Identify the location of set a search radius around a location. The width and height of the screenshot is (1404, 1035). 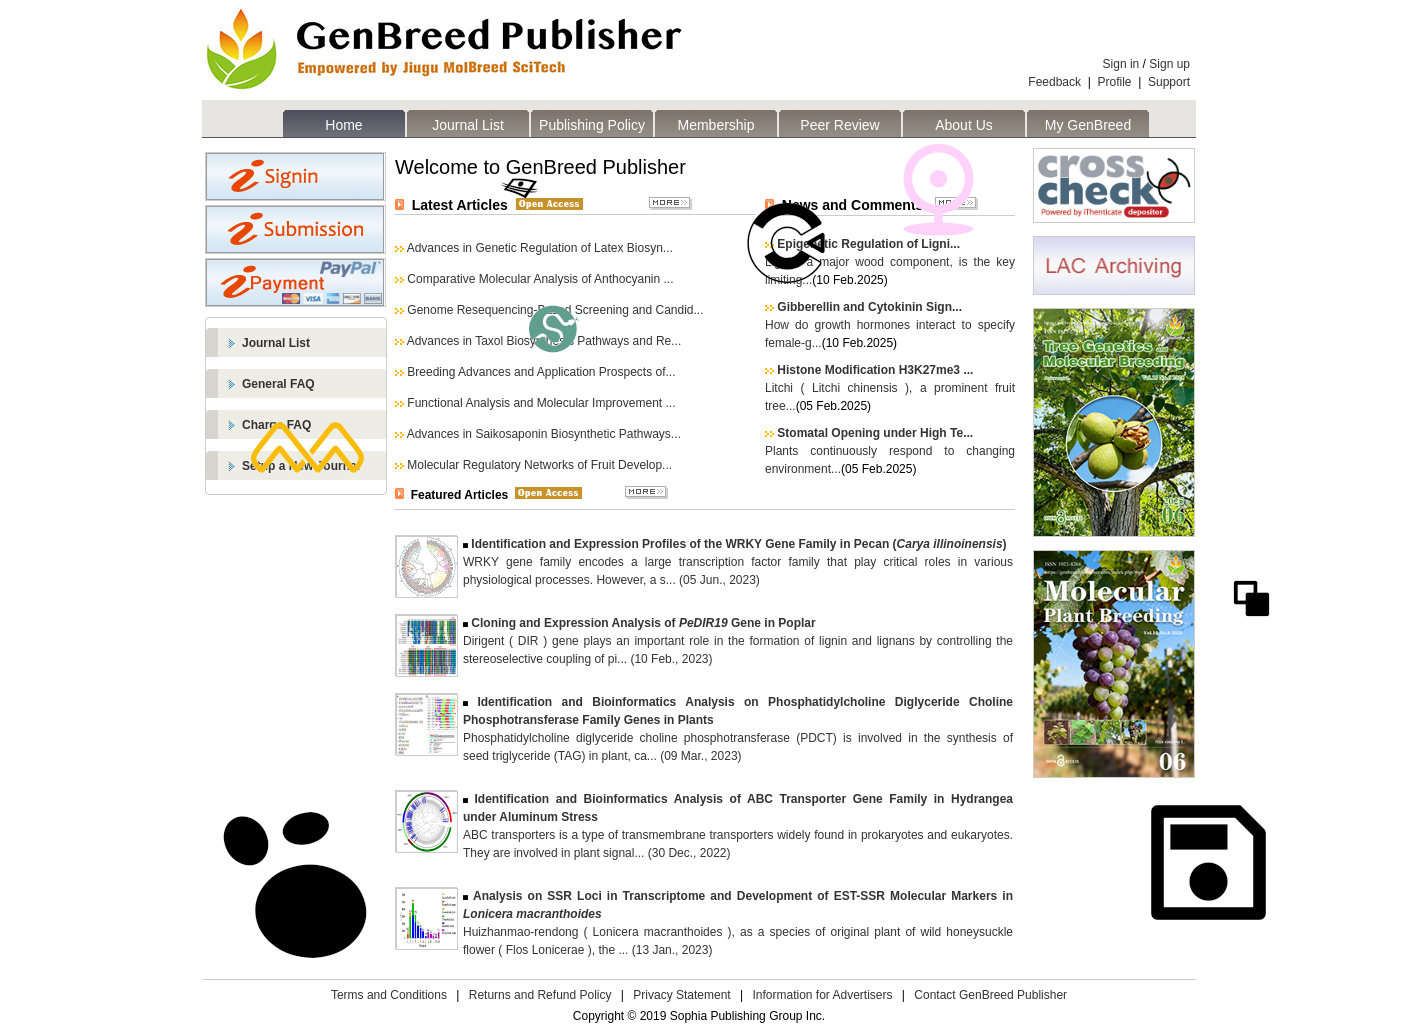
(938, 187).